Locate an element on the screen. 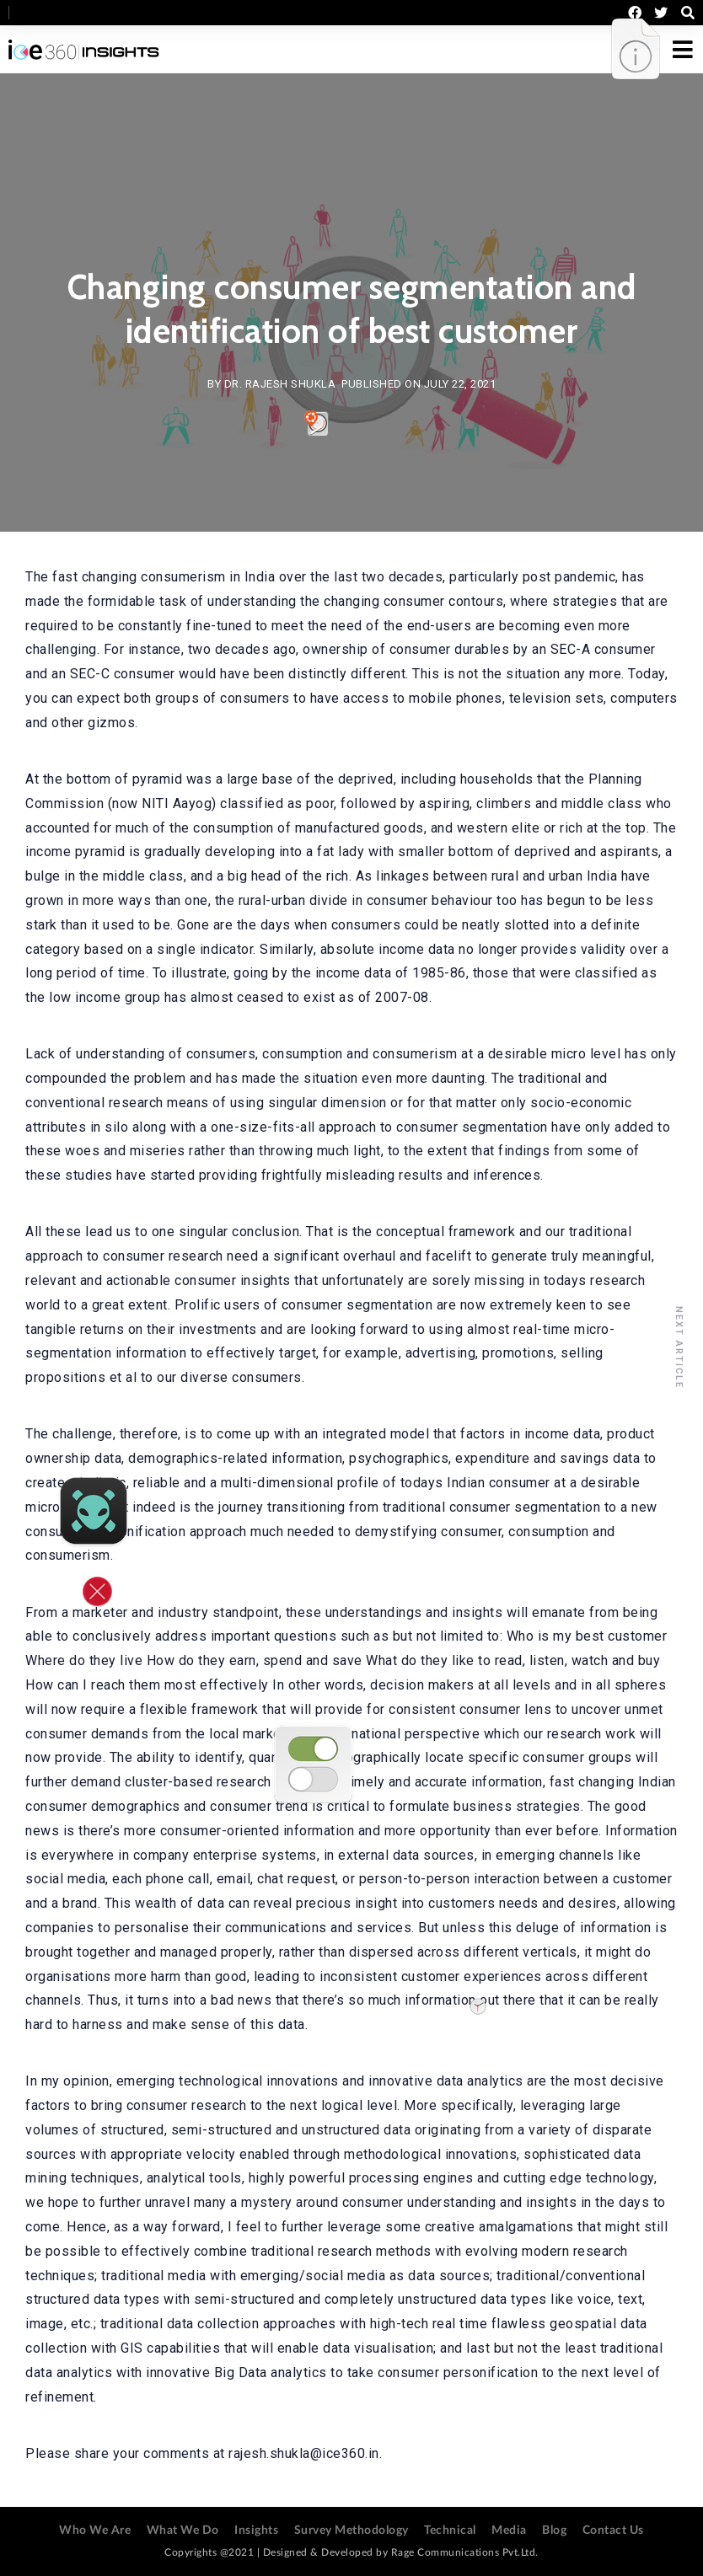  indicates an Insync synchronization error is located at coordinates (97, 1591).